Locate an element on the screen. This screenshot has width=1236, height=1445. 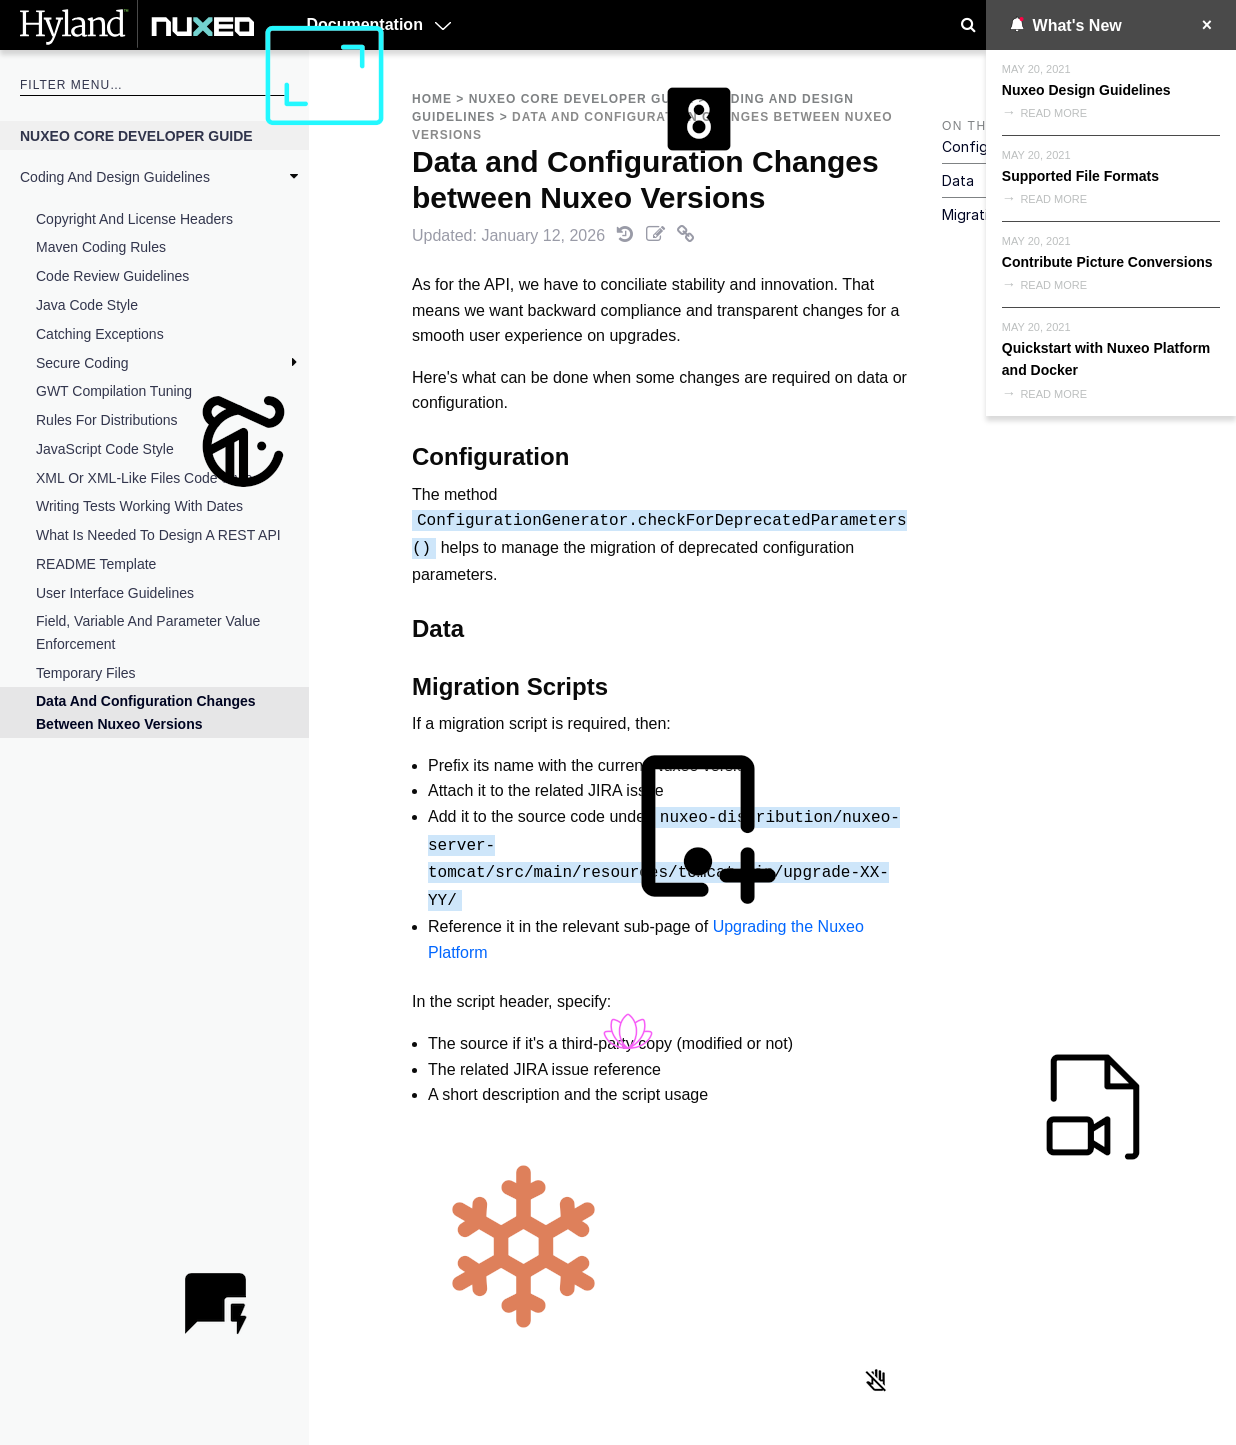
send a quick reply to a message is located at coordinates (215, 1303).